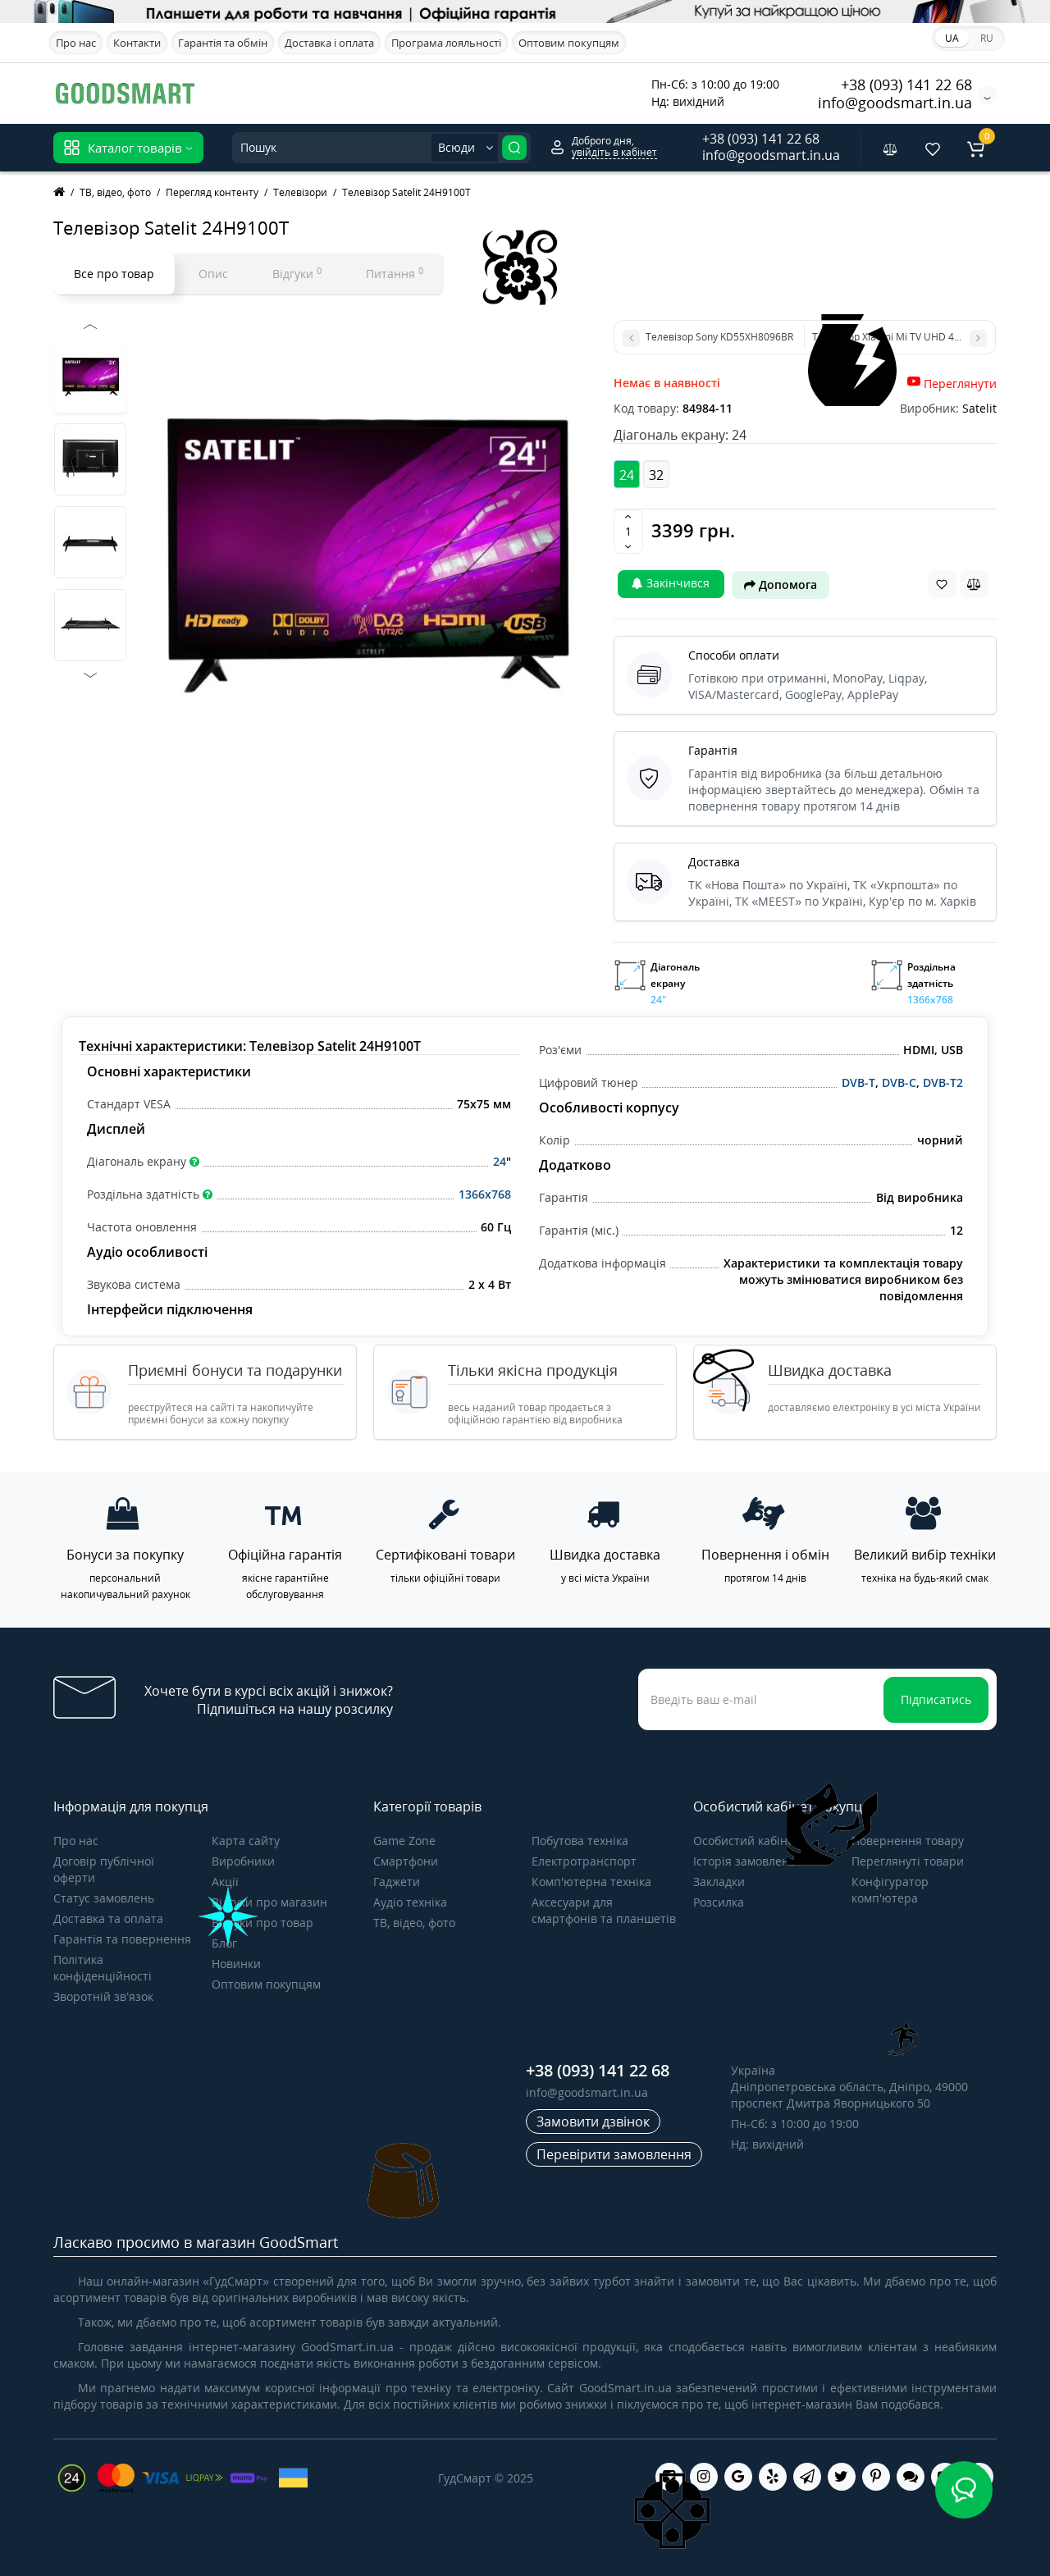 This screenshot has width=1050, height=2576. Describe the element at coordinates (724, 1380) in the screenshot. I see `select or capture objects with freeform drawing` at that location.